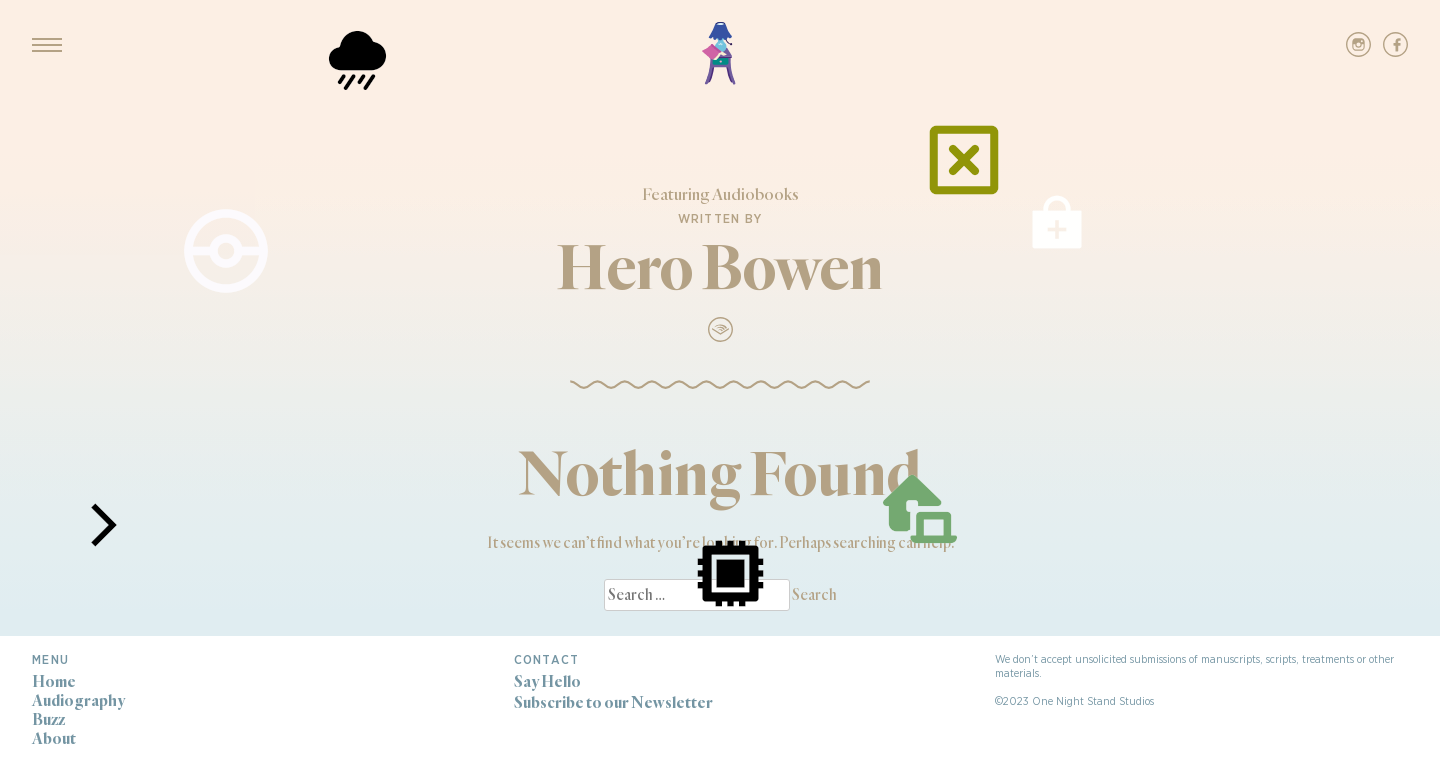  I want to click on work from home or remote work mode, so click(920, 508).